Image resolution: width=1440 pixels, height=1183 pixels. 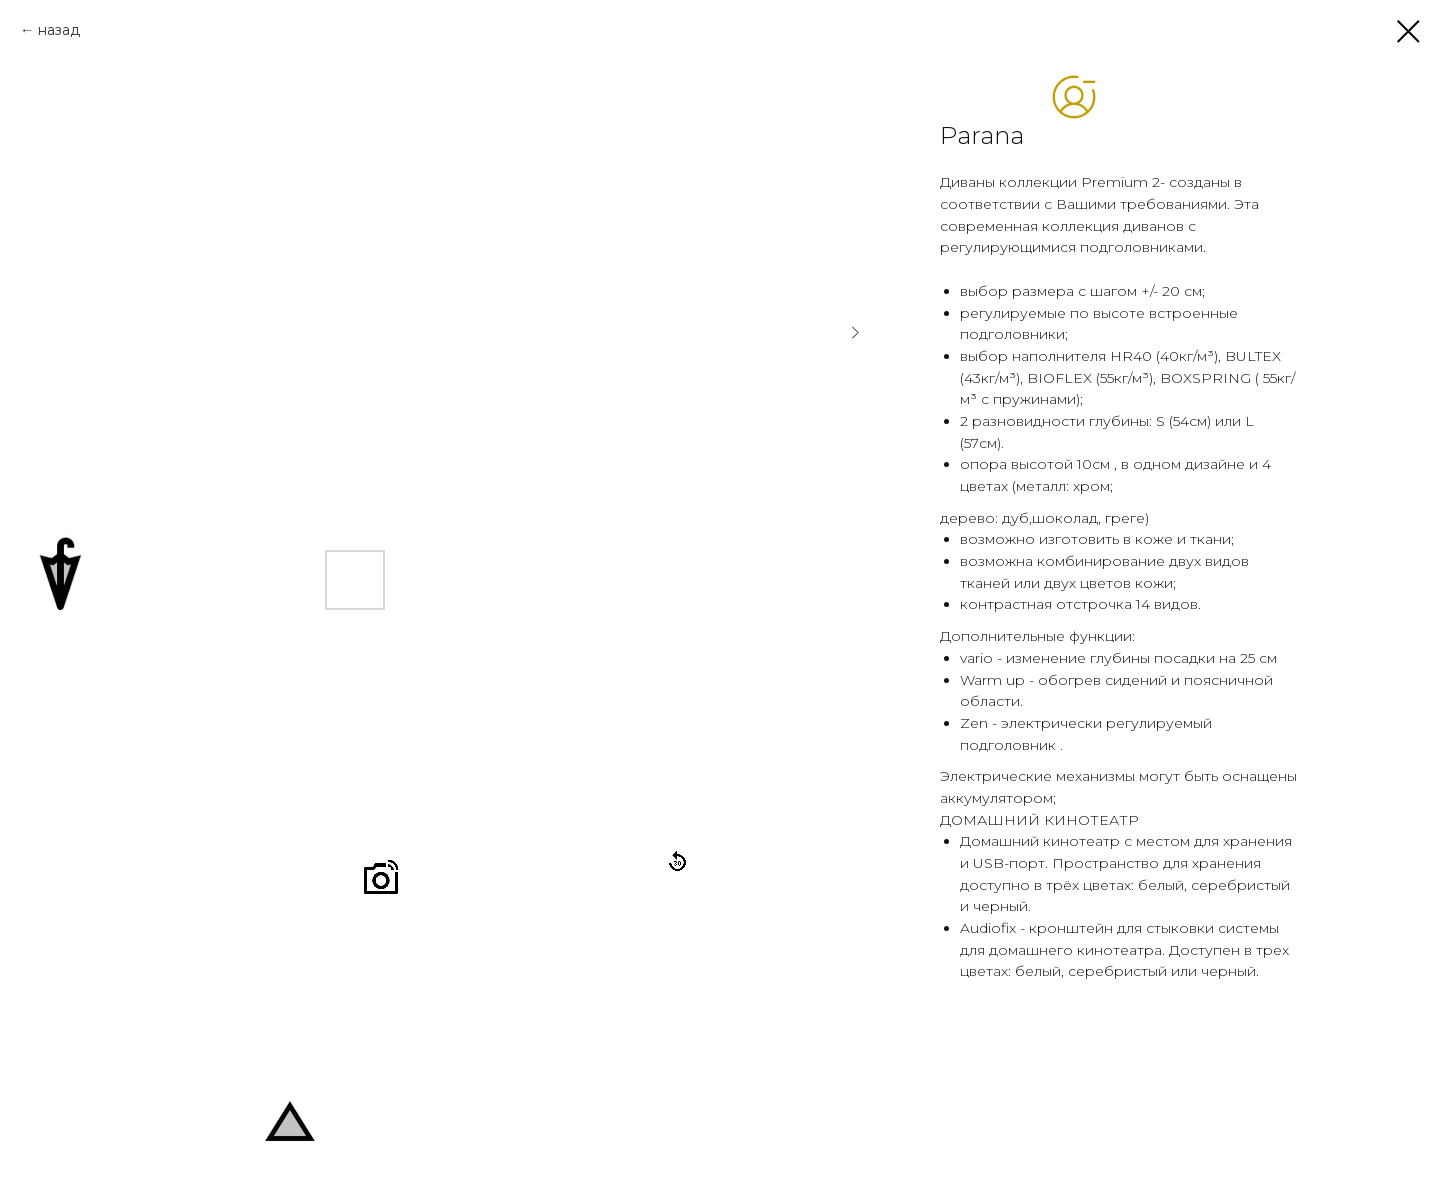 I want to click on view revision or change history, so click(x=290, y=1121).